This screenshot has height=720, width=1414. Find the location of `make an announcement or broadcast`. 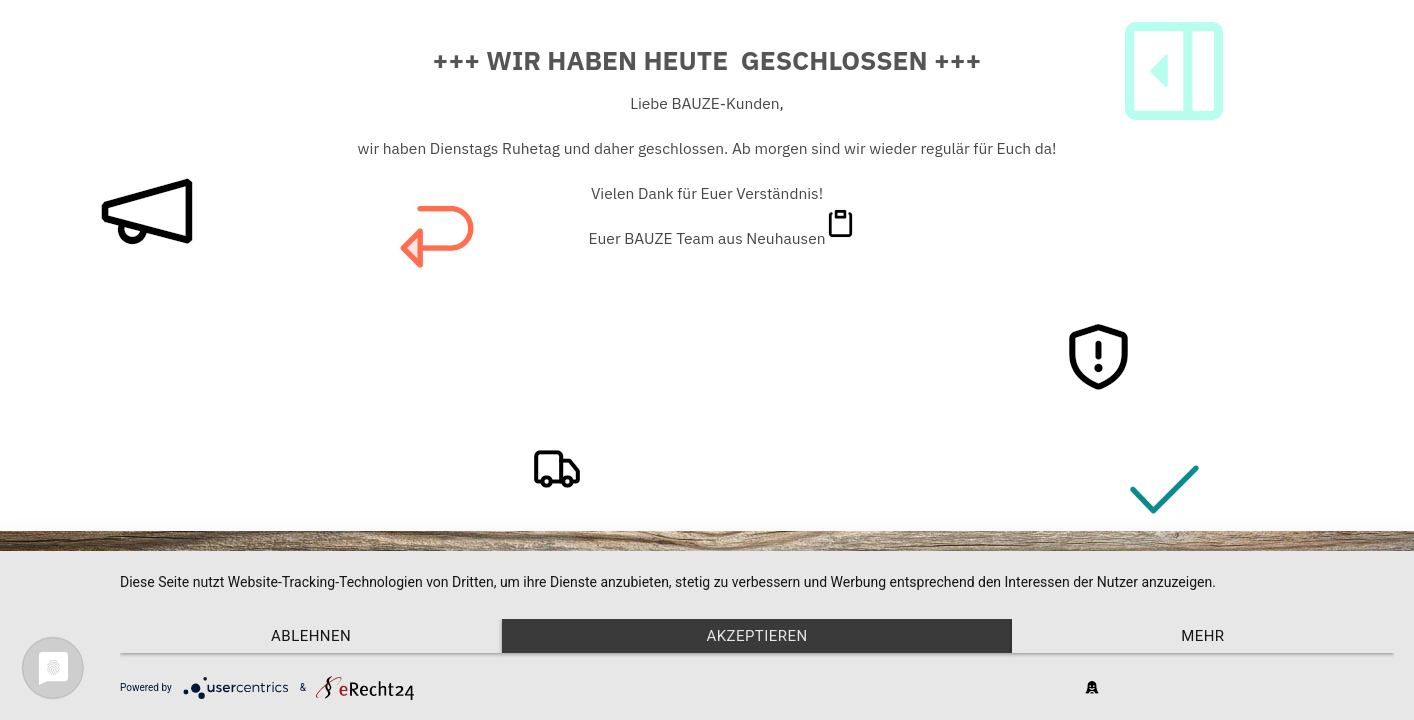

make an announcement or broadcast is located at coordinates (145, 210).